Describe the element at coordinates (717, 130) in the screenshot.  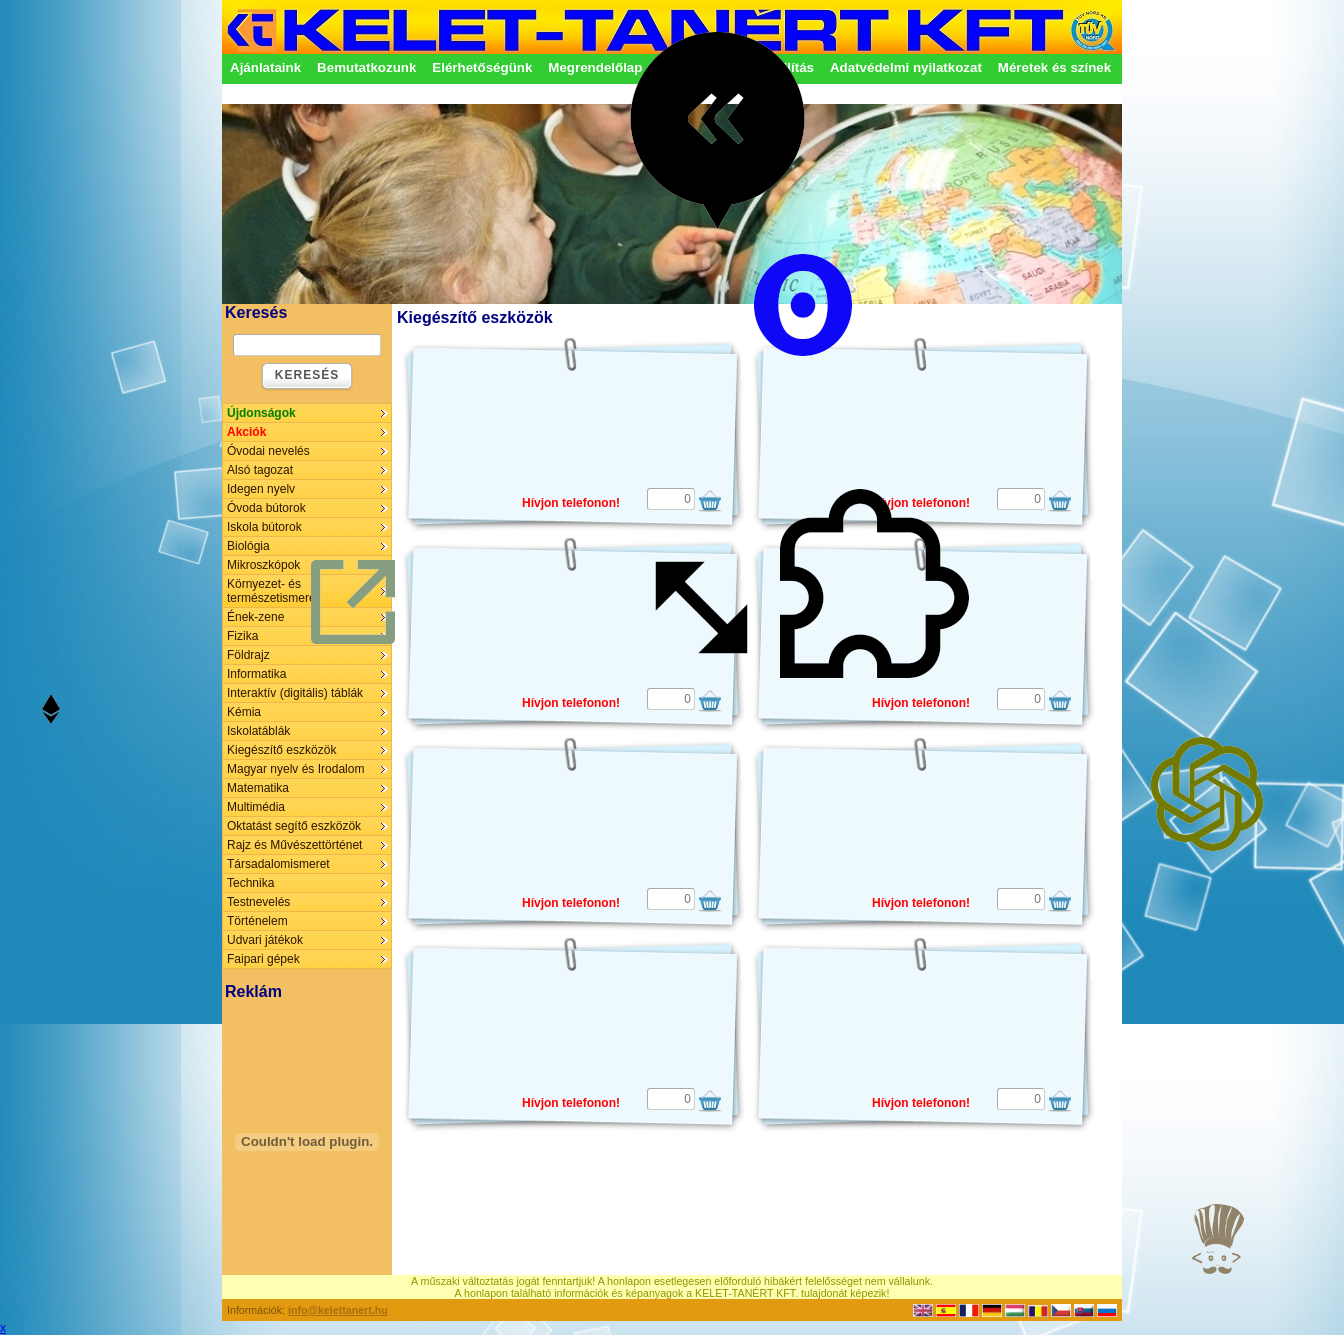
I see `visit the les libraires bookstore platform` at that location.